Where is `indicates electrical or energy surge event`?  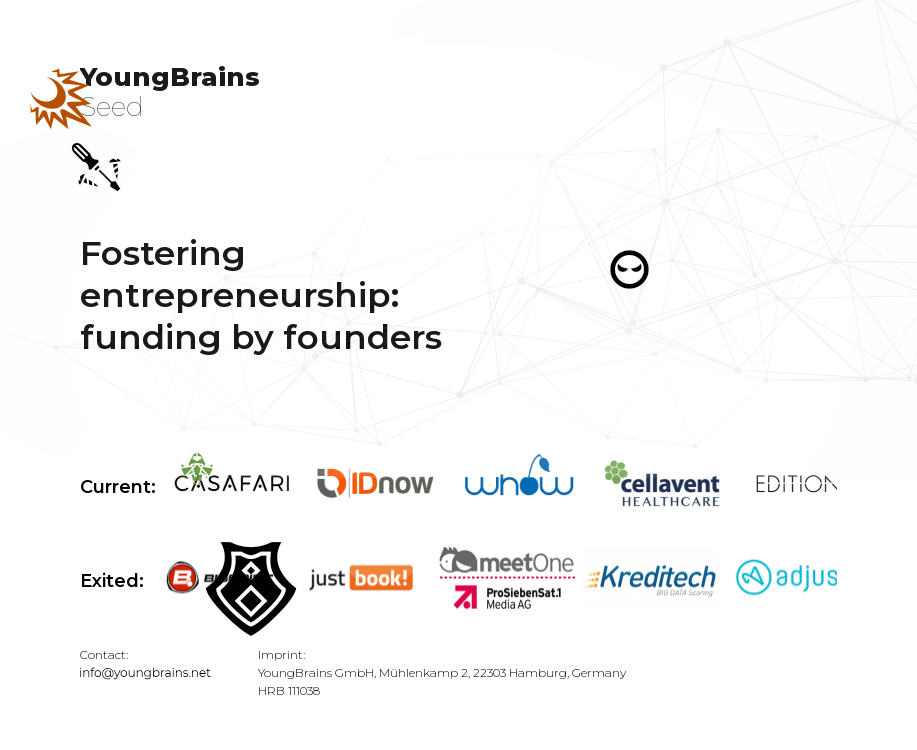 indicates electrical or energy surge event is located at coordinates (61, 98).